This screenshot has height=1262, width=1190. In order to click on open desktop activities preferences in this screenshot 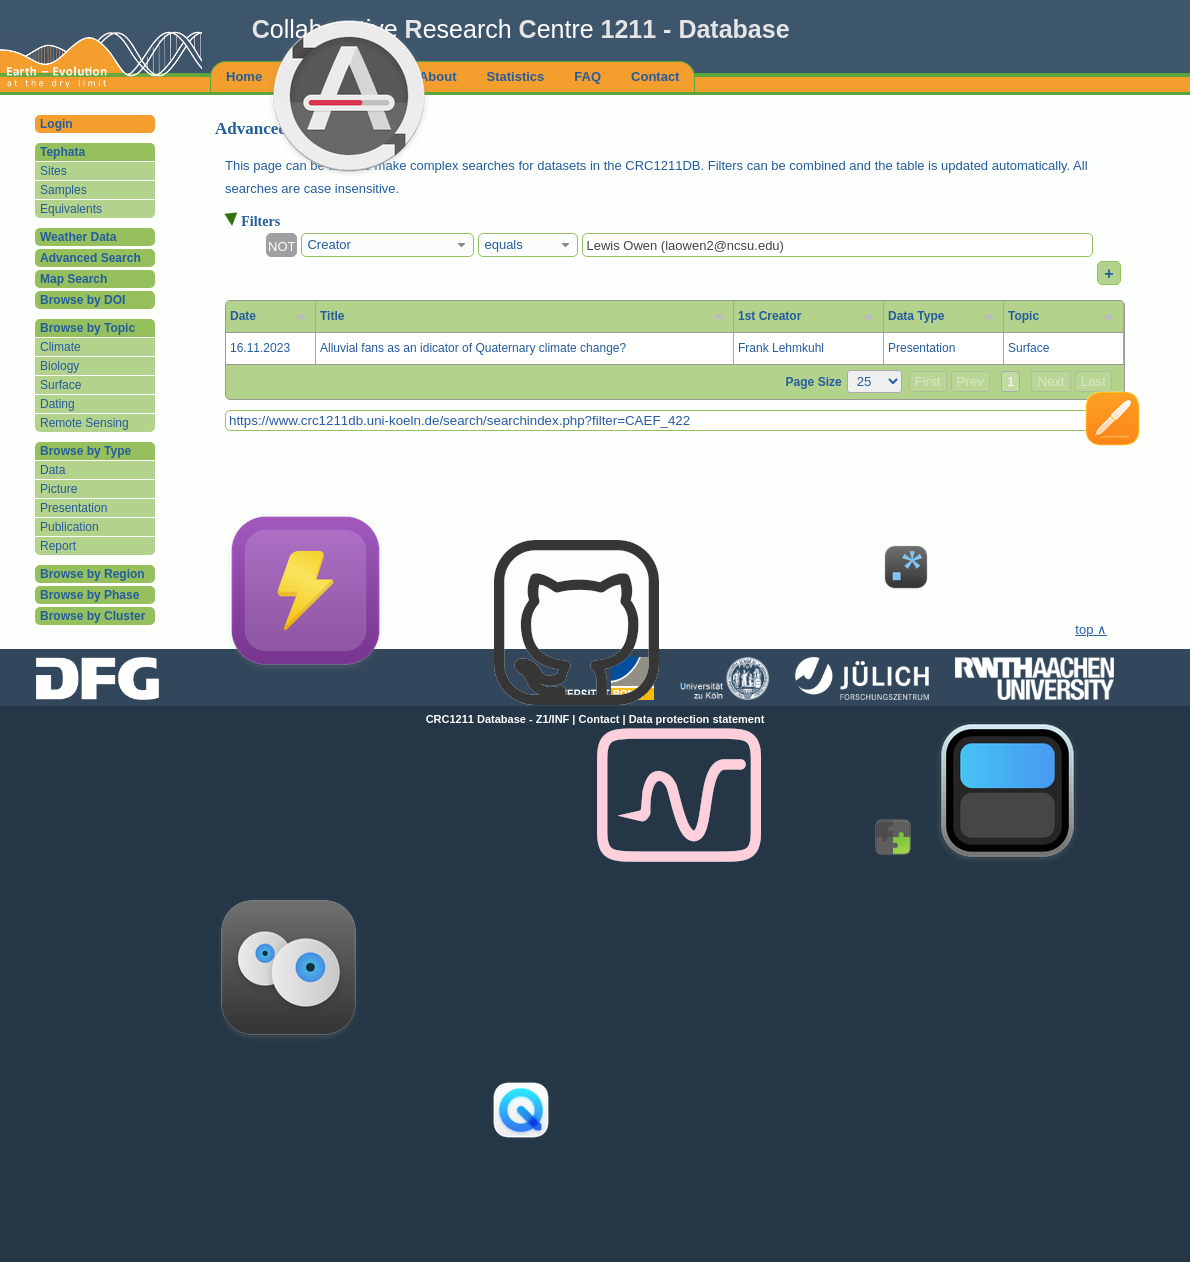, I will do `click(1007, 790)`.